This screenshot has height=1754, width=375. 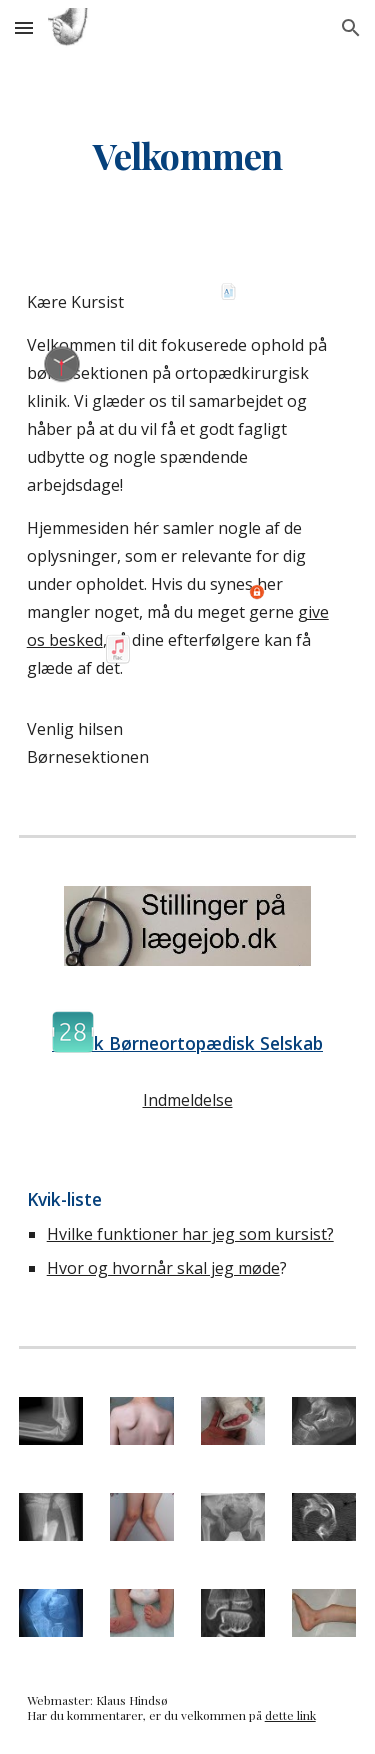 I want to click on lock screen brightness at current level, so click(x=257, y=592).